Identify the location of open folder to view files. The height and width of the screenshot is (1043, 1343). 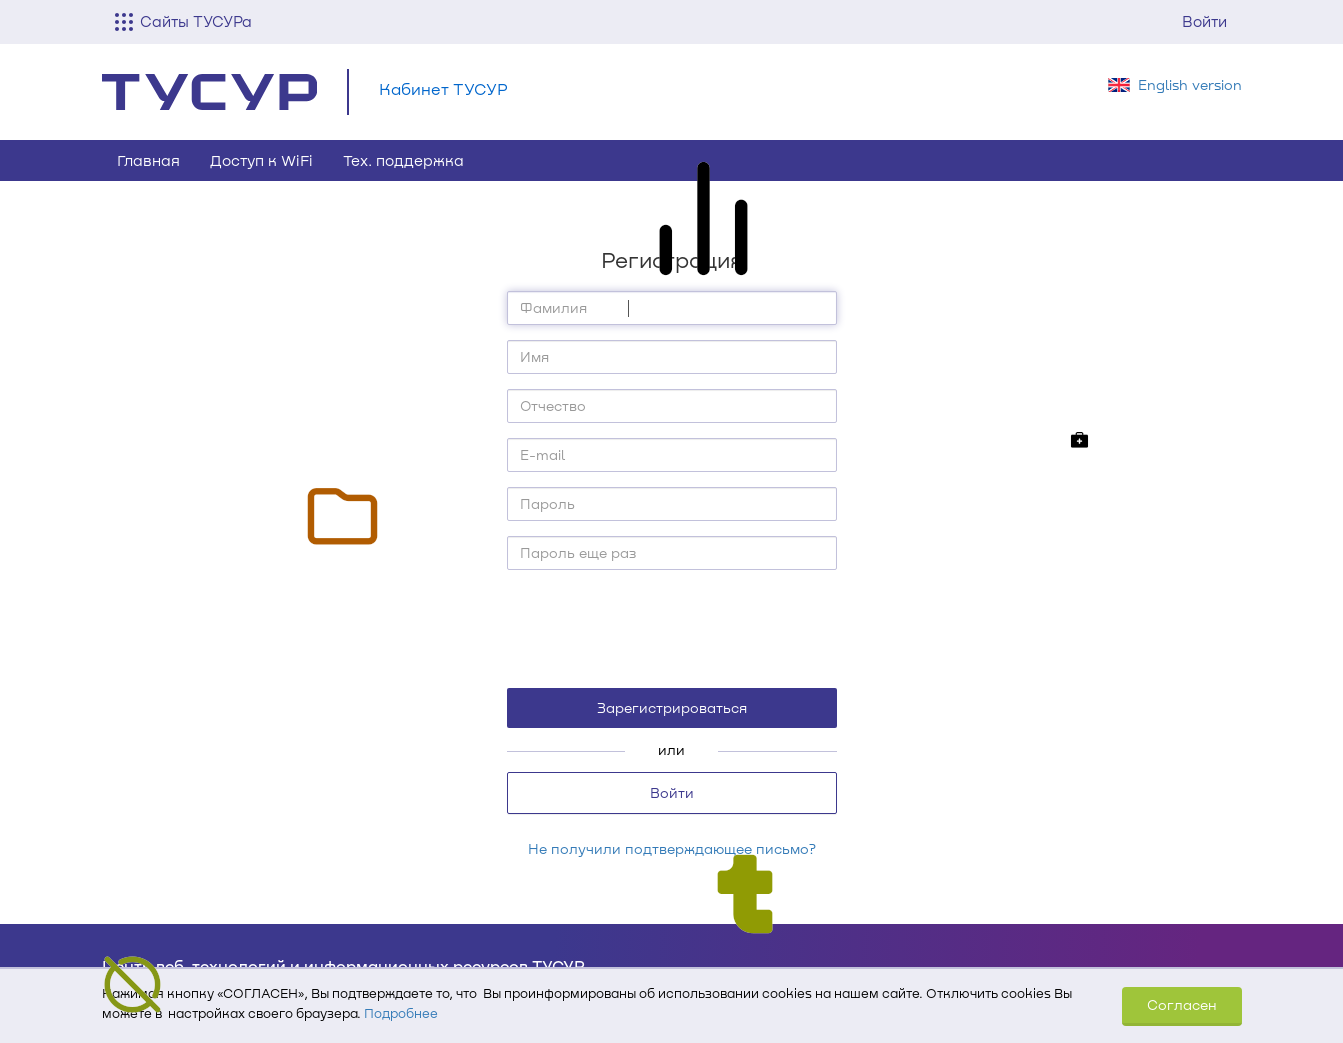
(342, 518).